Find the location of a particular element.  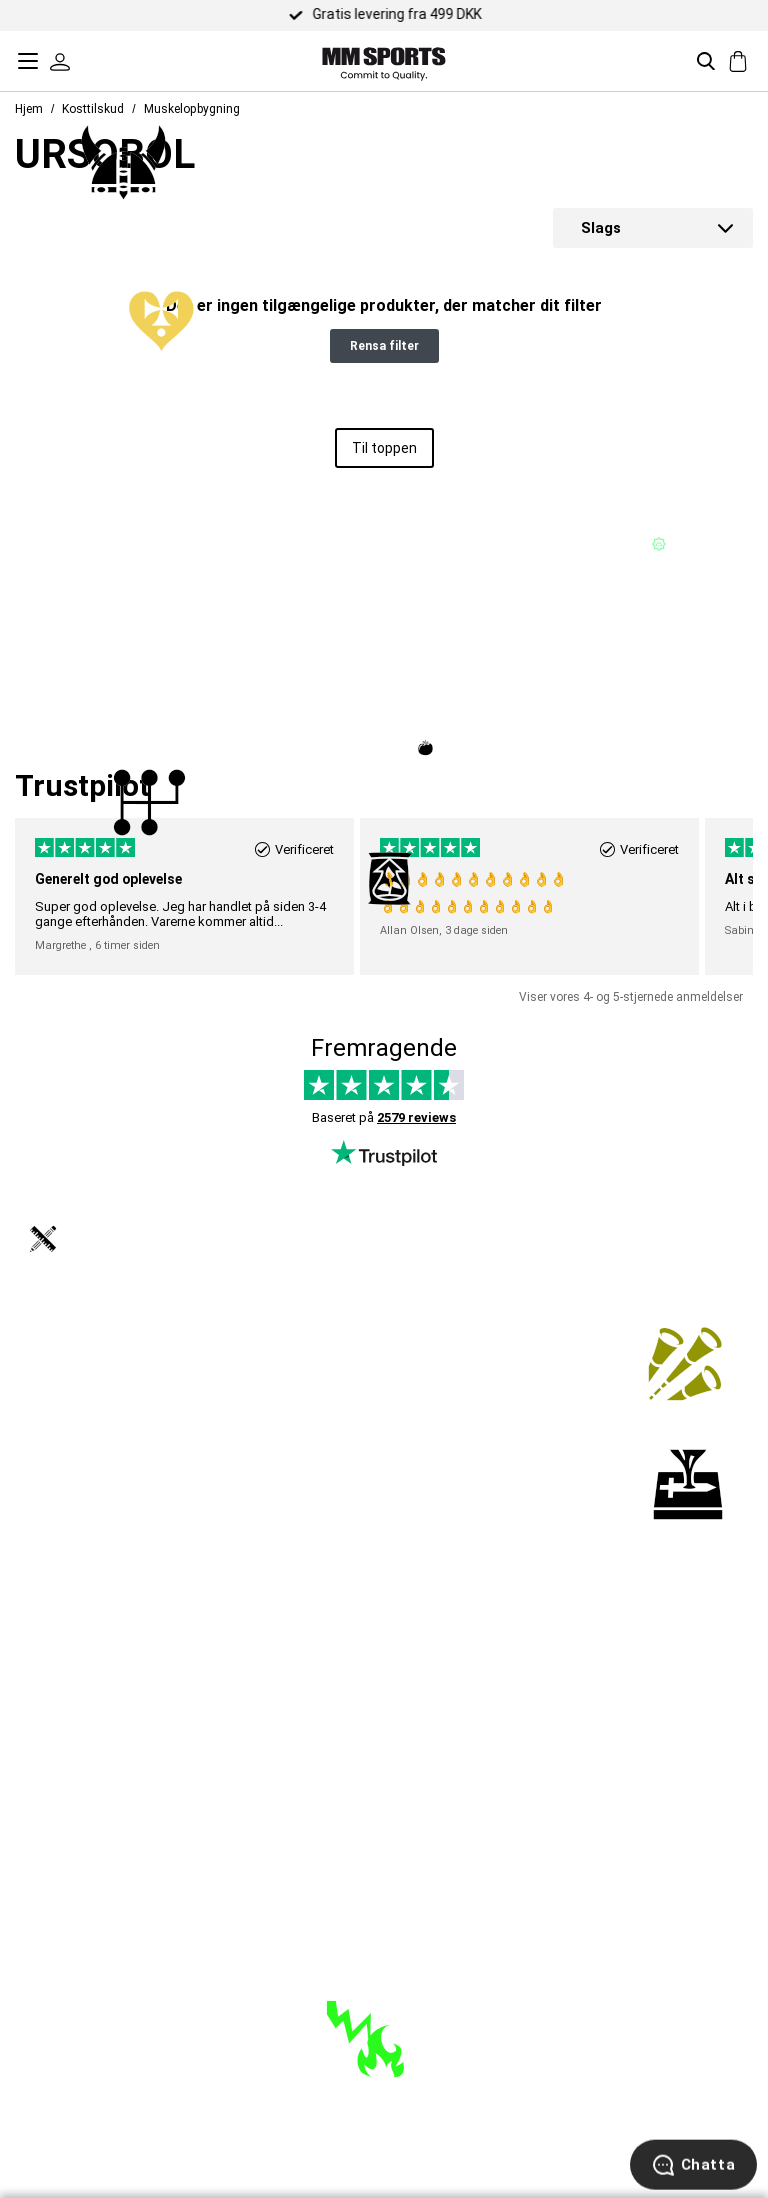

indicates royal or noble romance storyline is located at coordinates (161, 321).